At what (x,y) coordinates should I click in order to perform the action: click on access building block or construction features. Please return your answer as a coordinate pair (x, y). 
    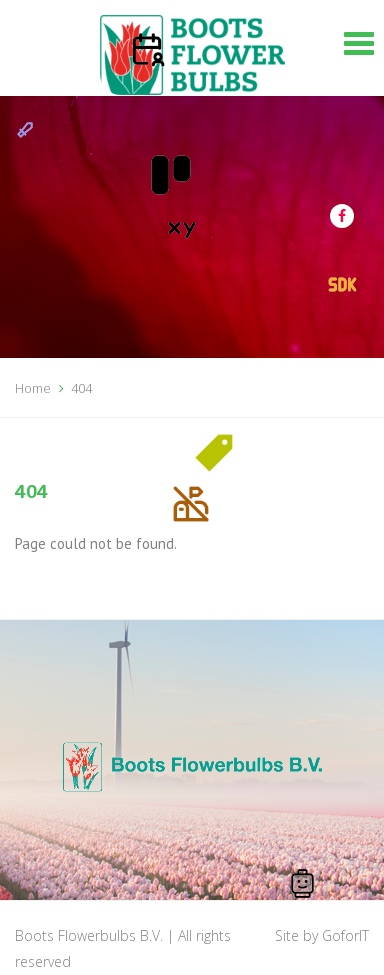
    Looking at the image, I should click on (302, 883).